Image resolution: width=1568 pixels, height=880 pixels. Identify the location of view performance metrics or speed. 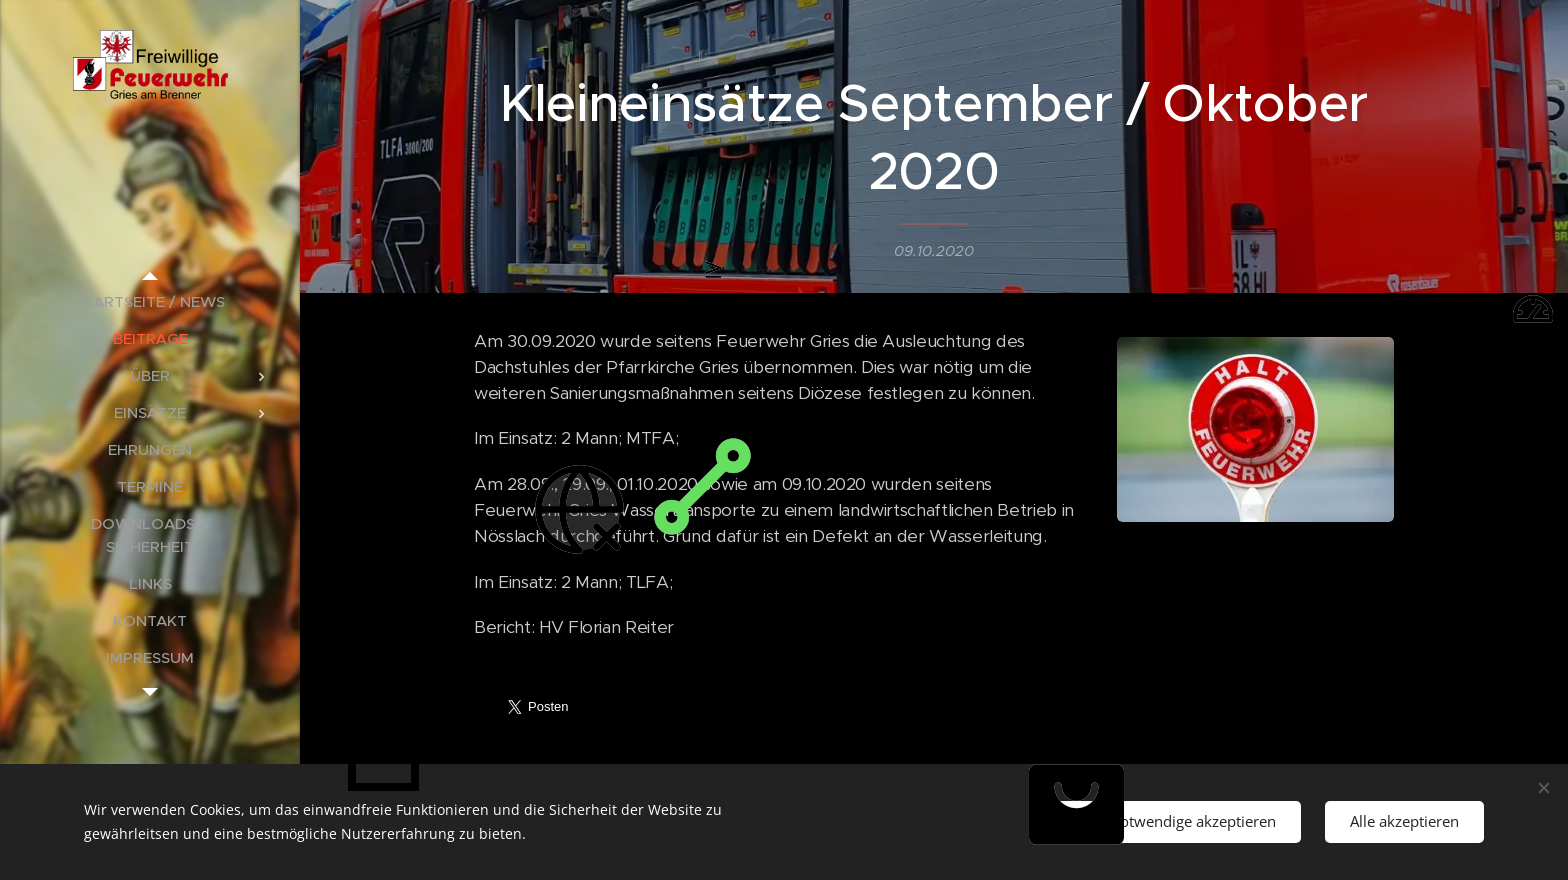
(1533, 311).